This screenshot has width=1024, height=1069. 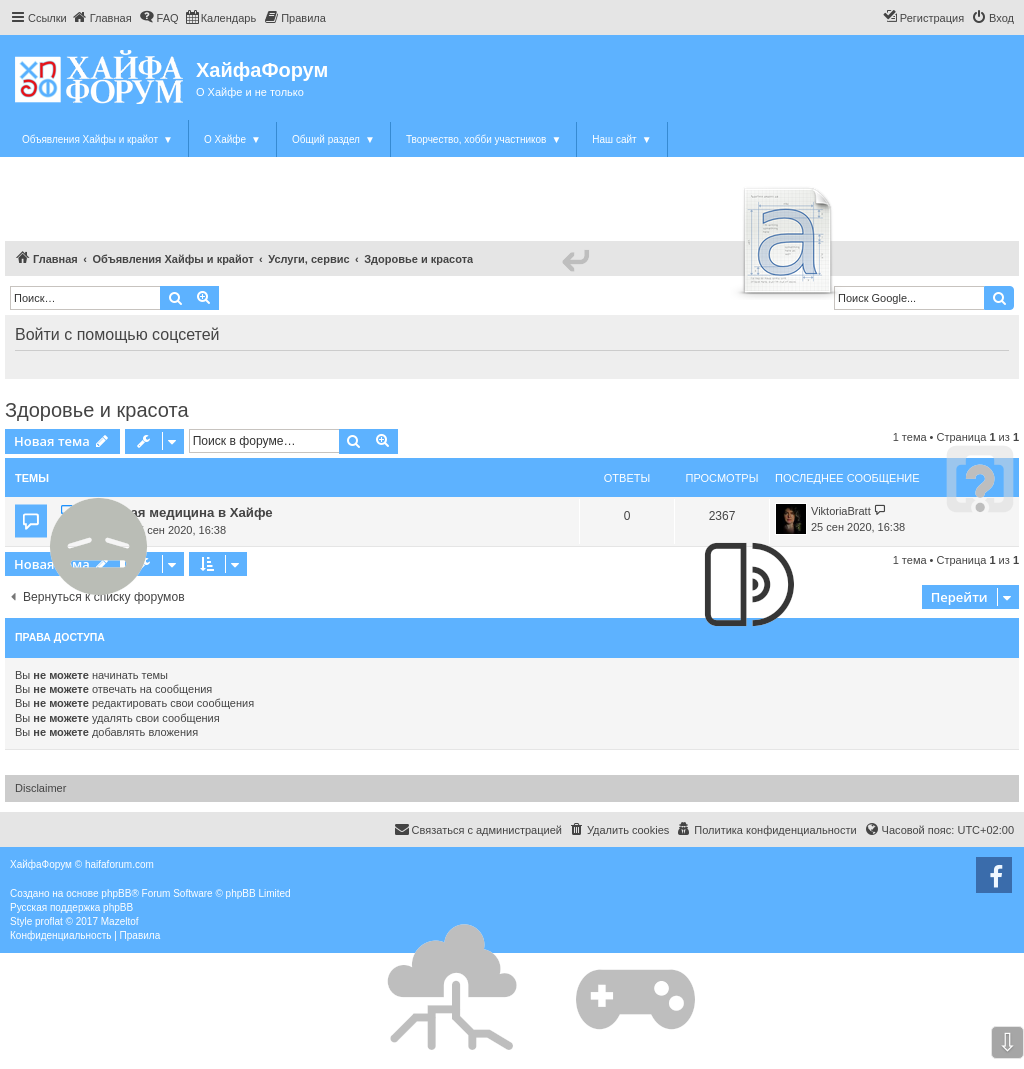 What do you see at coordinates (452, 989) in the screenshot?
I see `indicates stormy weather conditions` at bounding box center [452, 989].